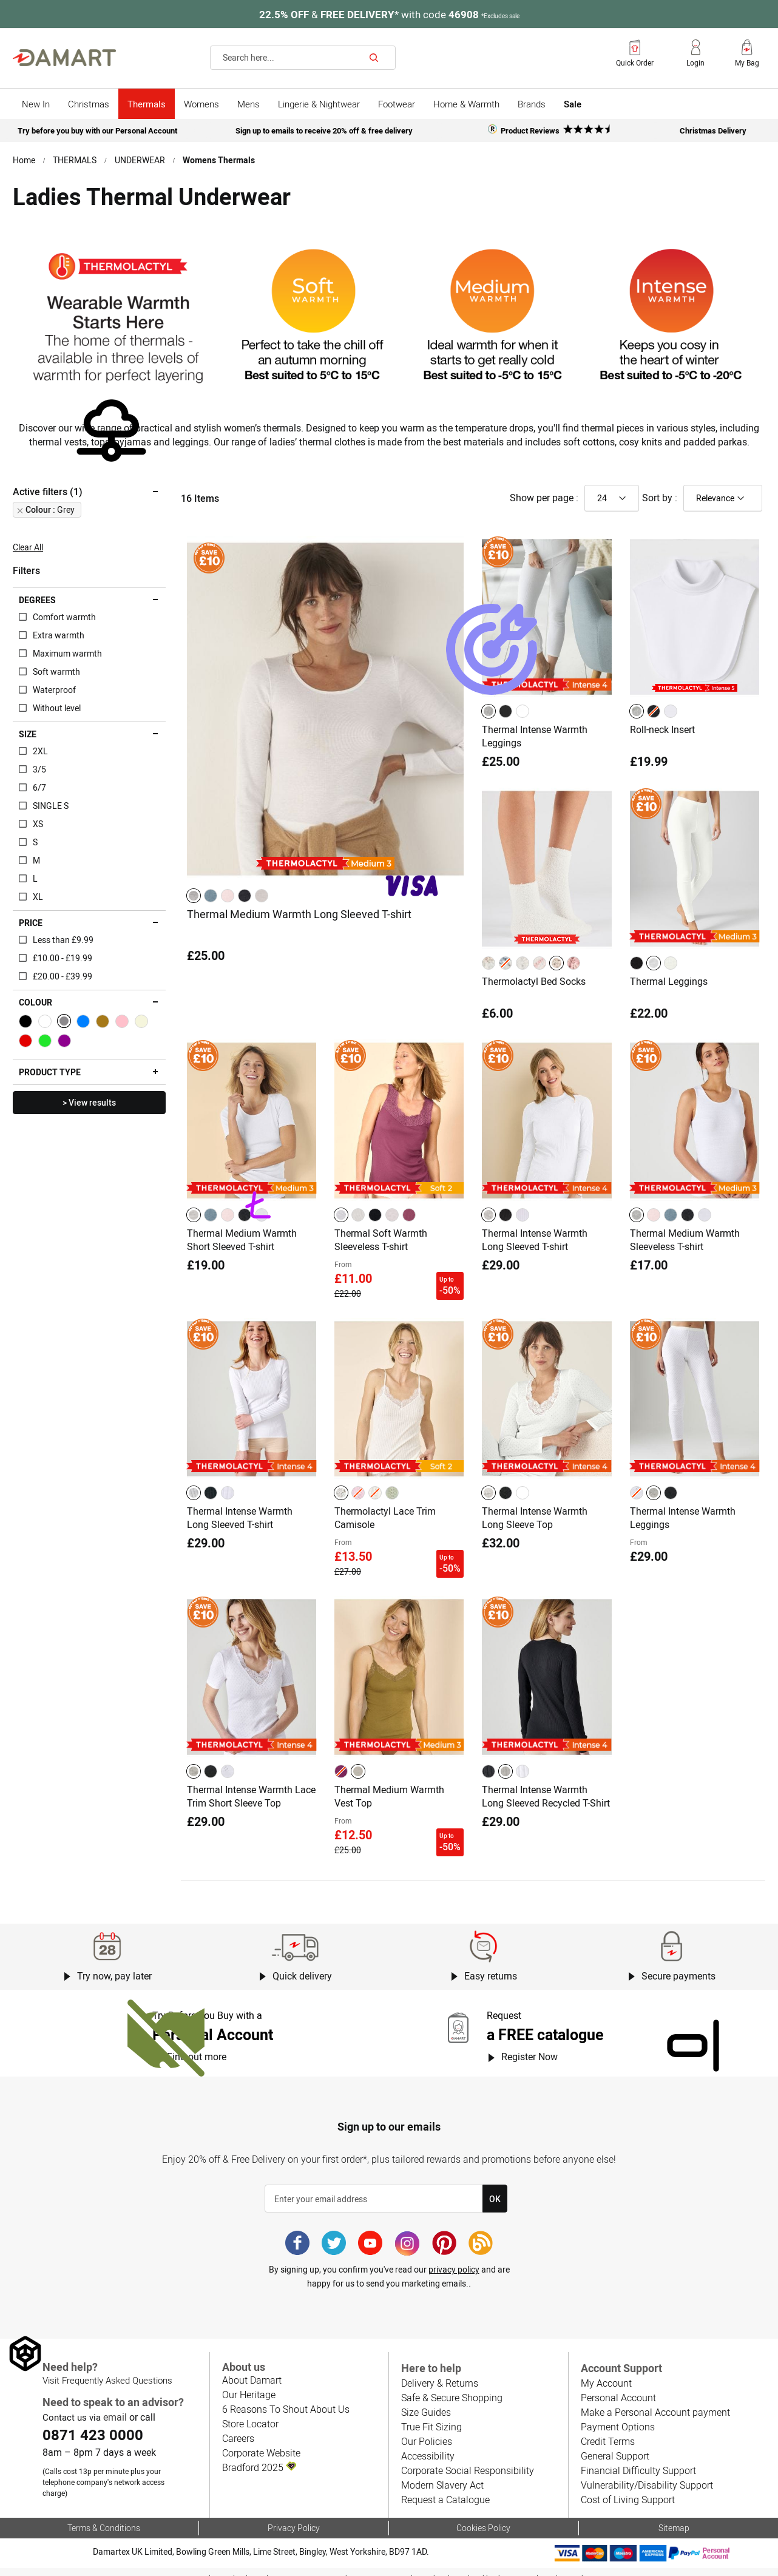 This screenshot has width=778, height=2576. I want to click on view 3d model or object, so click(25, 2353).